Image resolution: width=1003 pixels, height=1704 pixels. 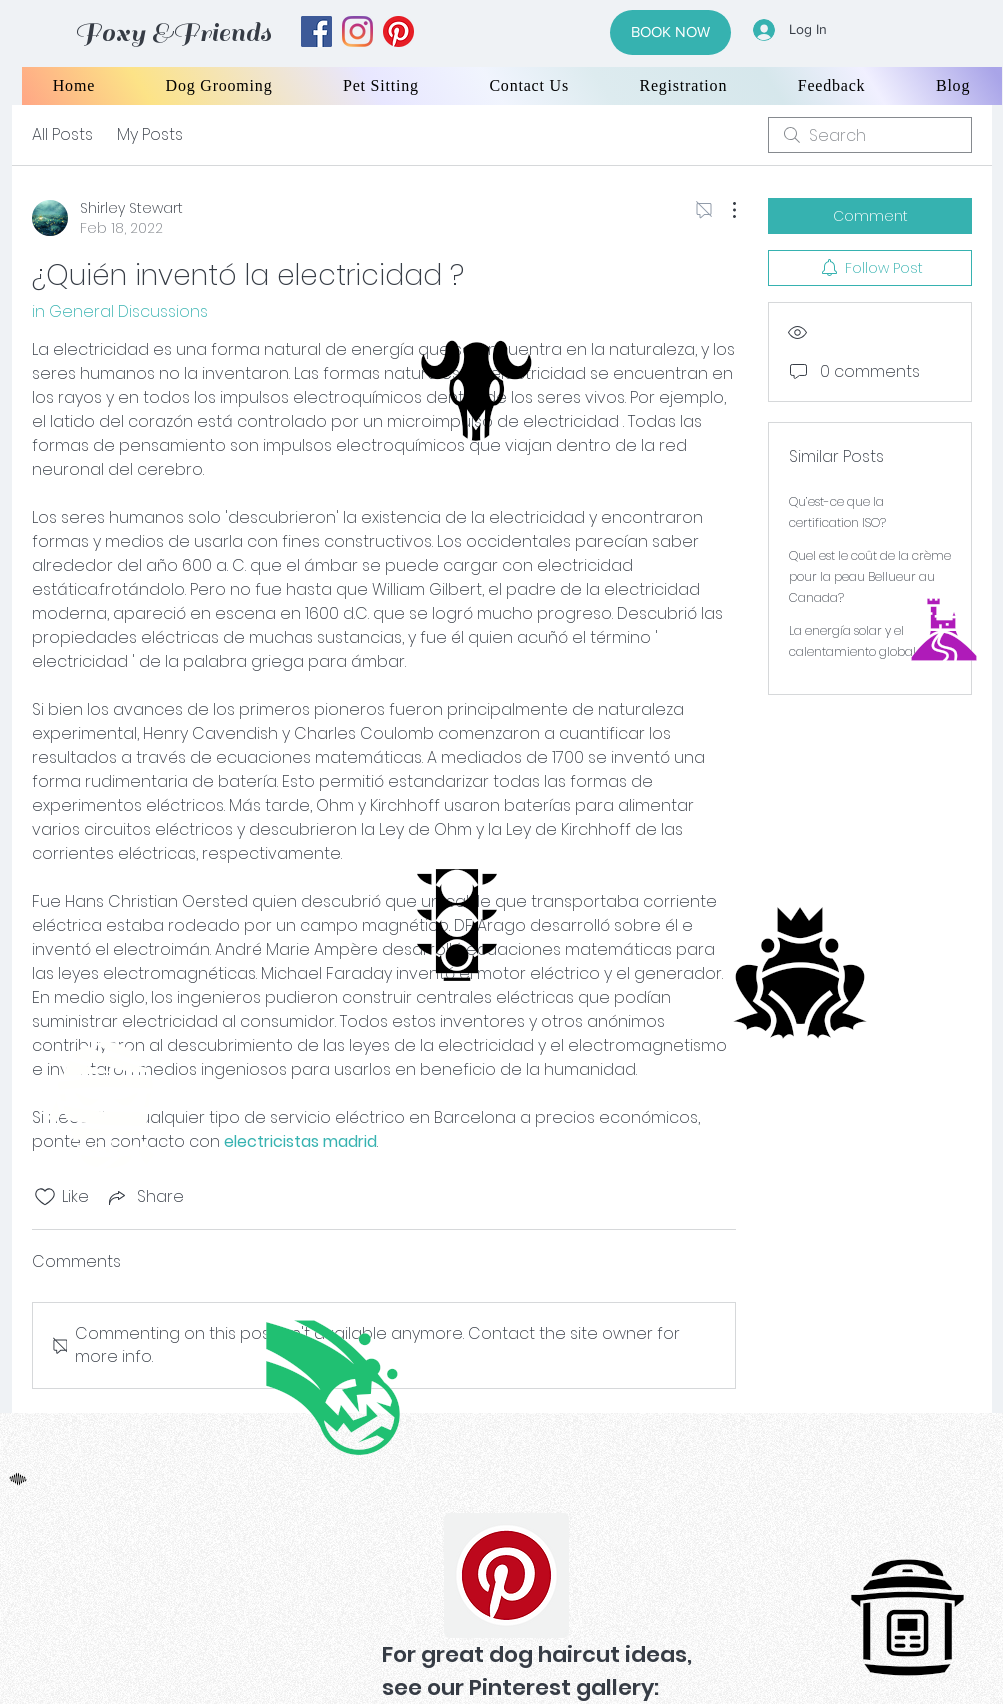 I want to click on adjust audio amplitude or volume levels, so click(x=18, y=1479).